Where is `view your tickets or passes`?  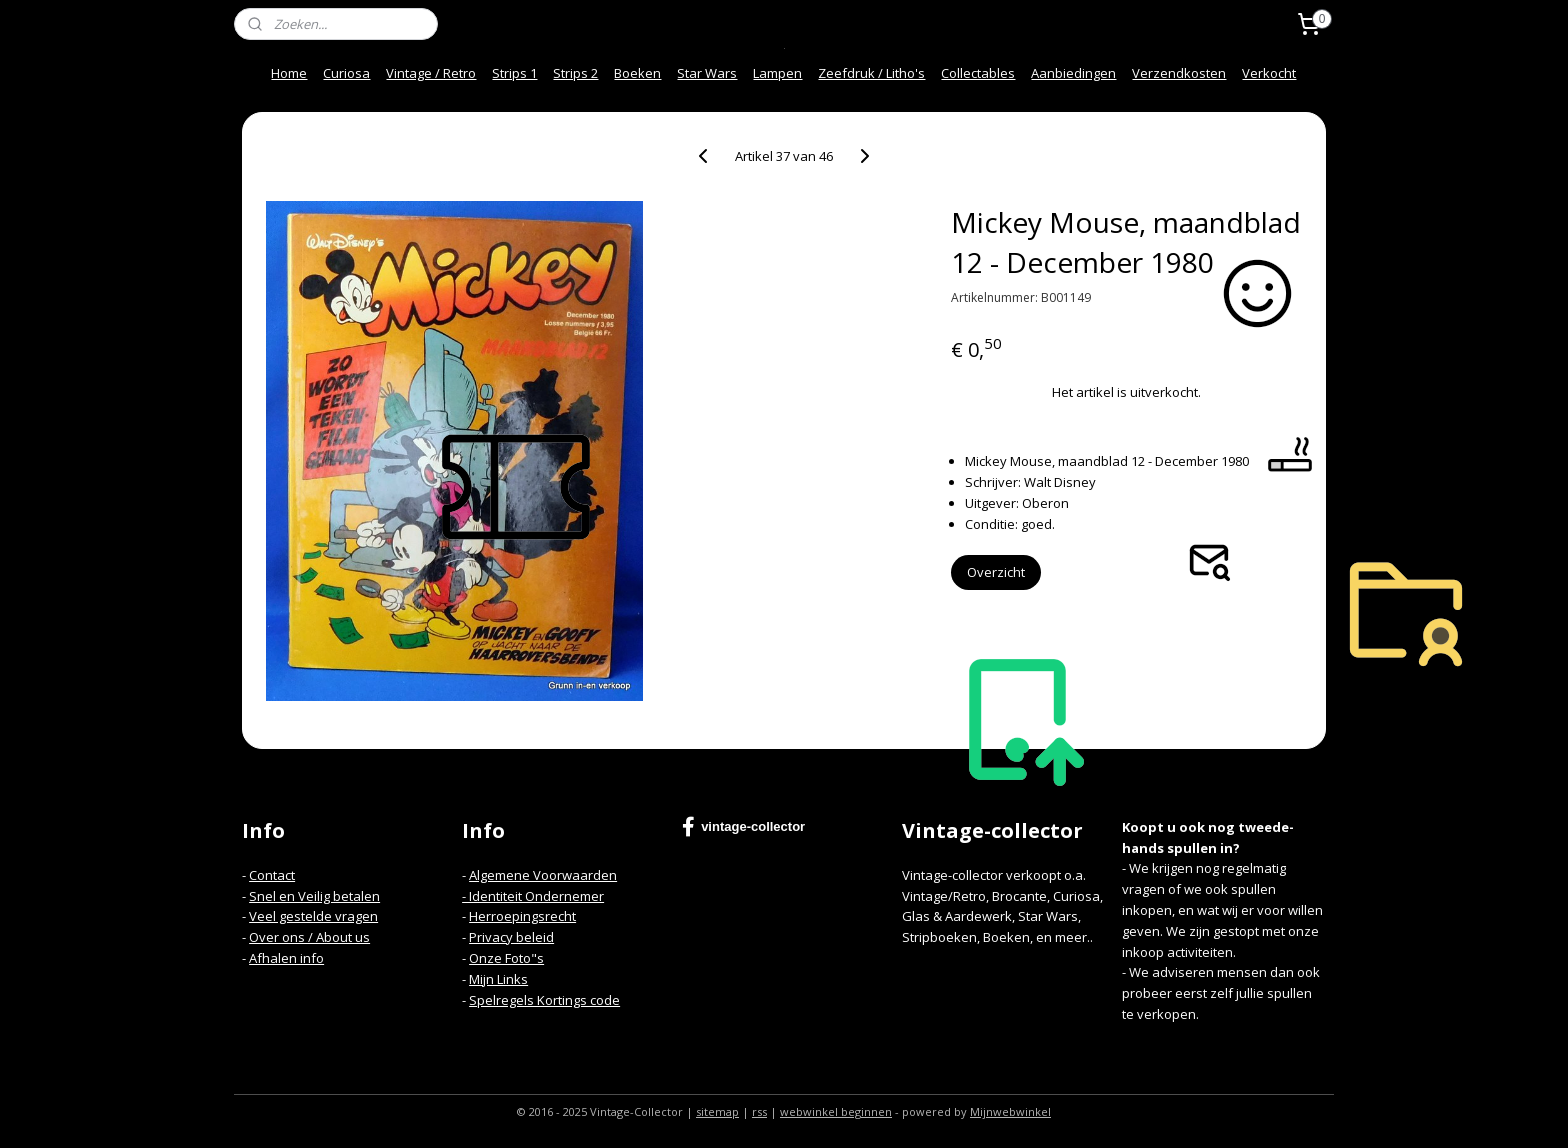
view your tickets or passes is located at coordinates (516, 487).